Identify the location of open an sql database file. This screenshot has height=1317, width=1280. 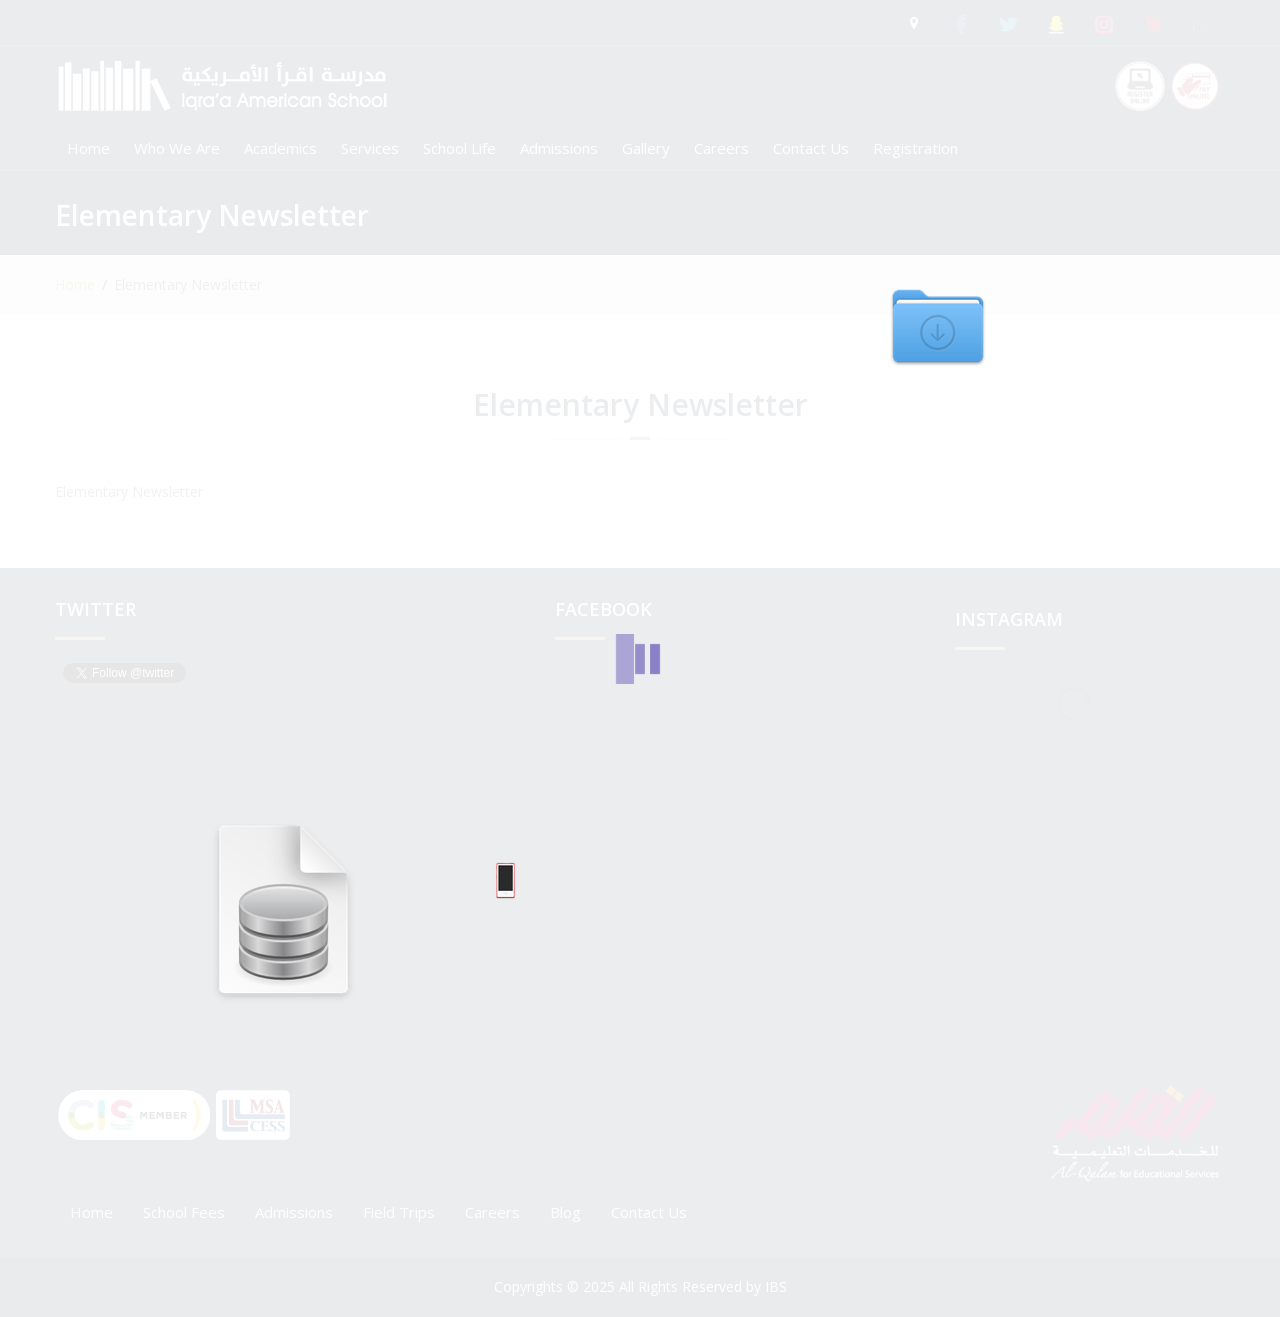
(283, 912).